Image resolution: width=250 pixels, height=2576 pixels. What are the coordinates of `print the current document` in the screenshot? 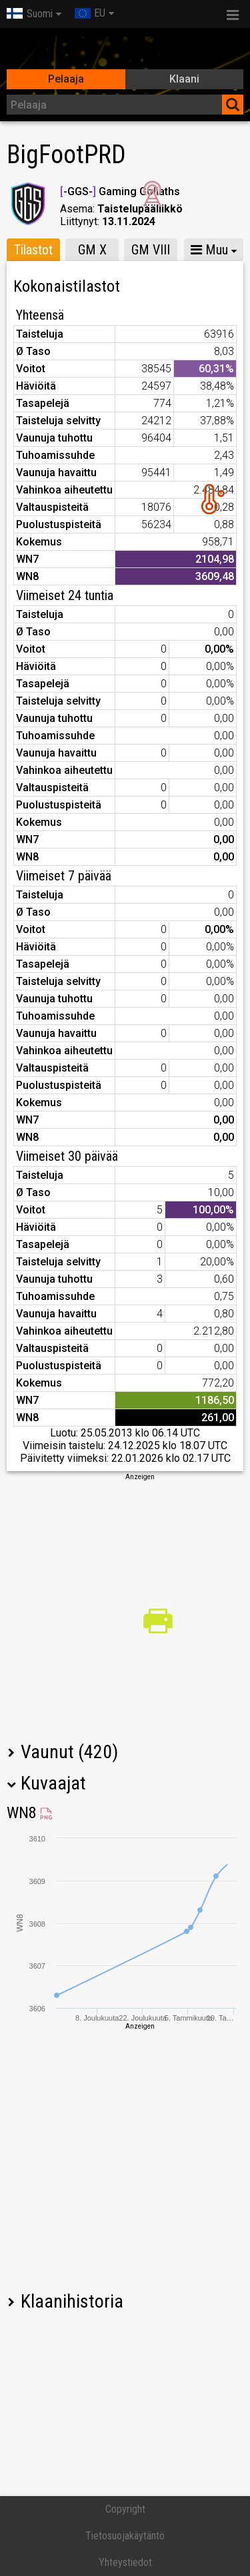 It's located at (158, 1621).